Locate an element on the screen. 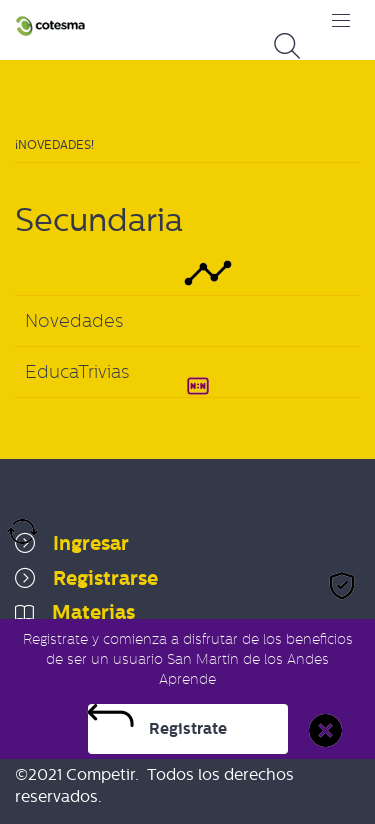  close or dismiss a dialog is located at coordinates (325, 730).